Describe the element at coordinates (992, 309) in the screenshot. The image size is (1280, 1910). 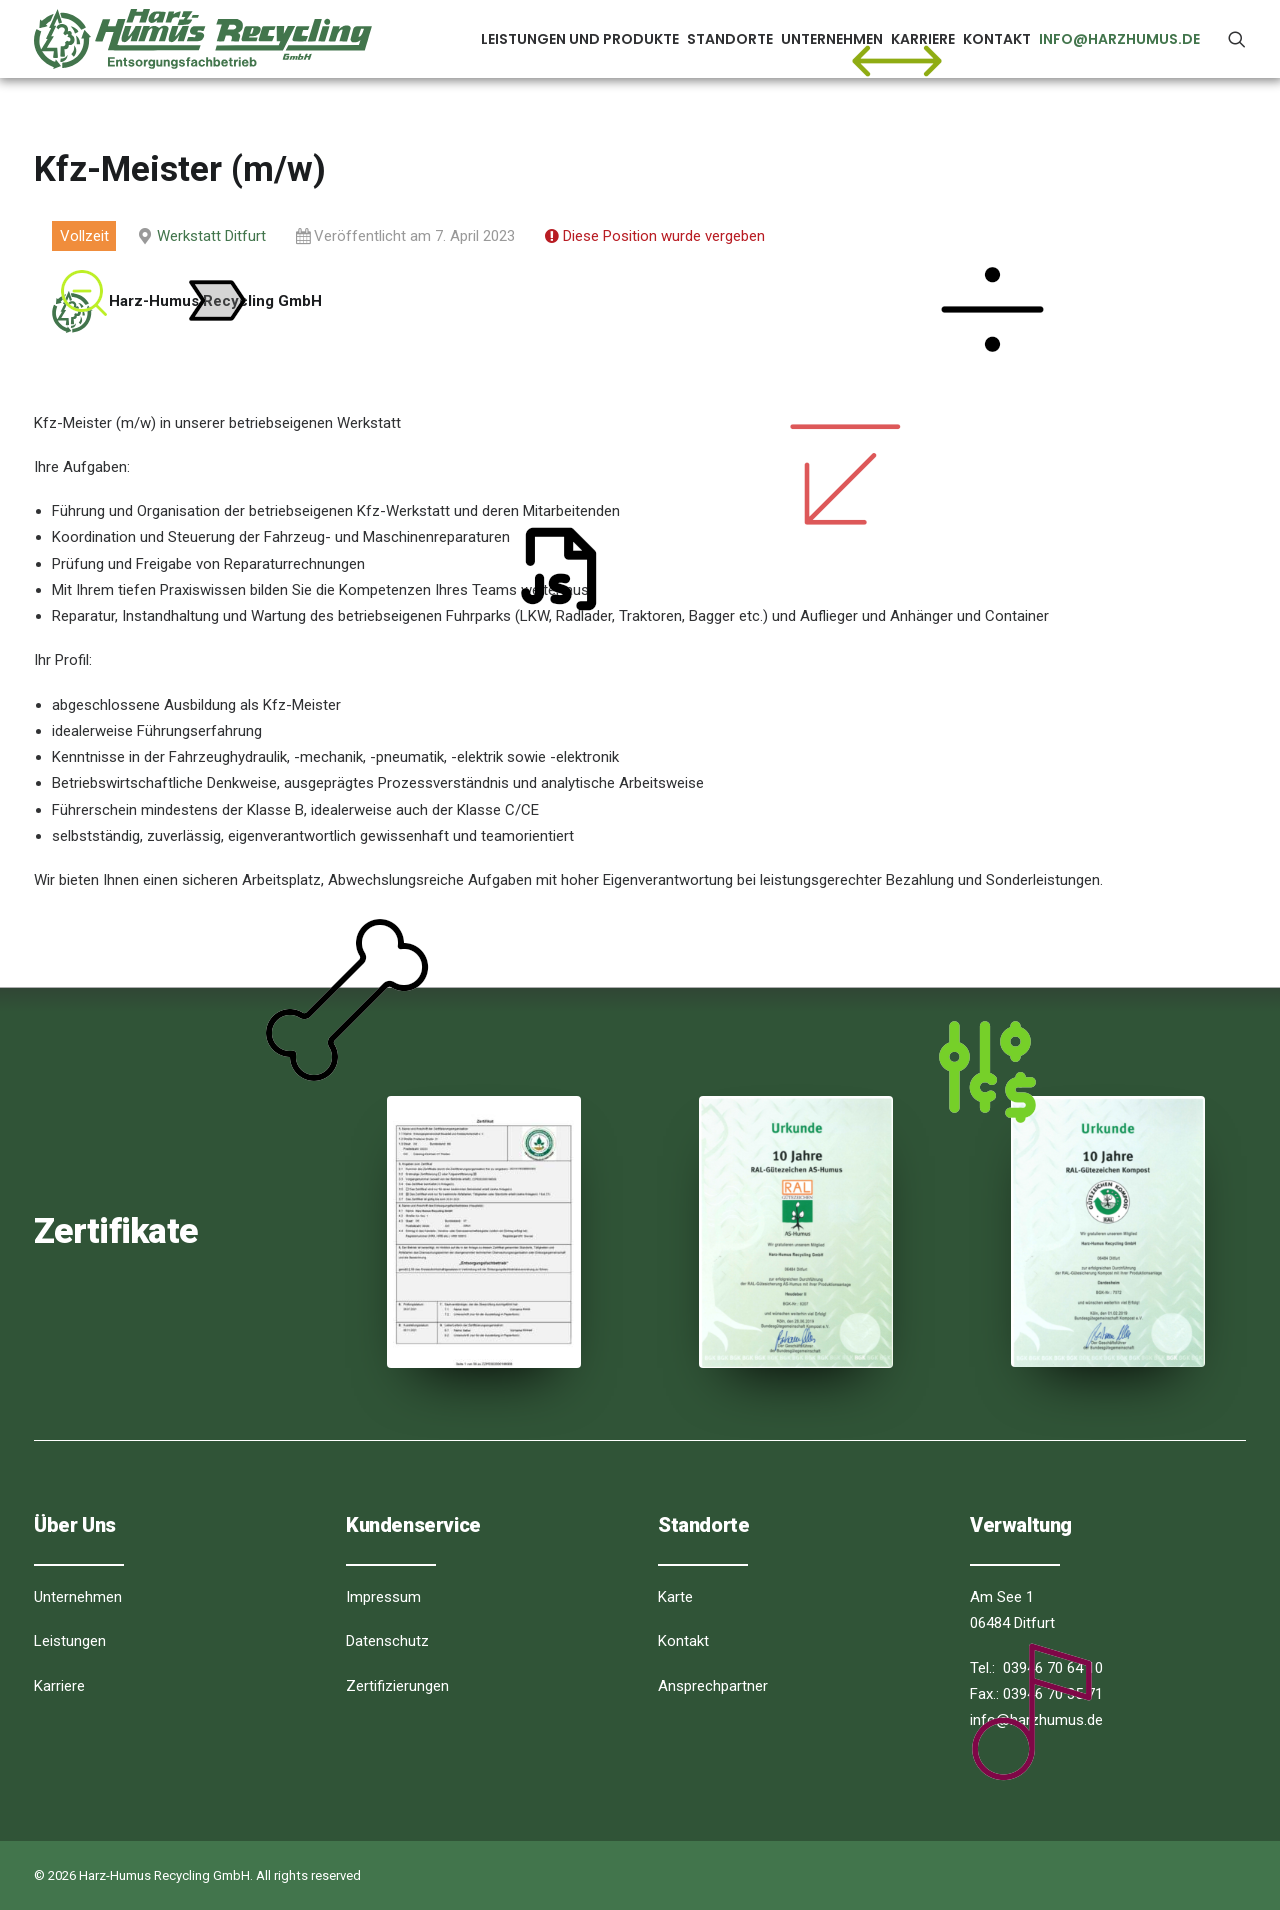
I see `perform division calculation` at that location.